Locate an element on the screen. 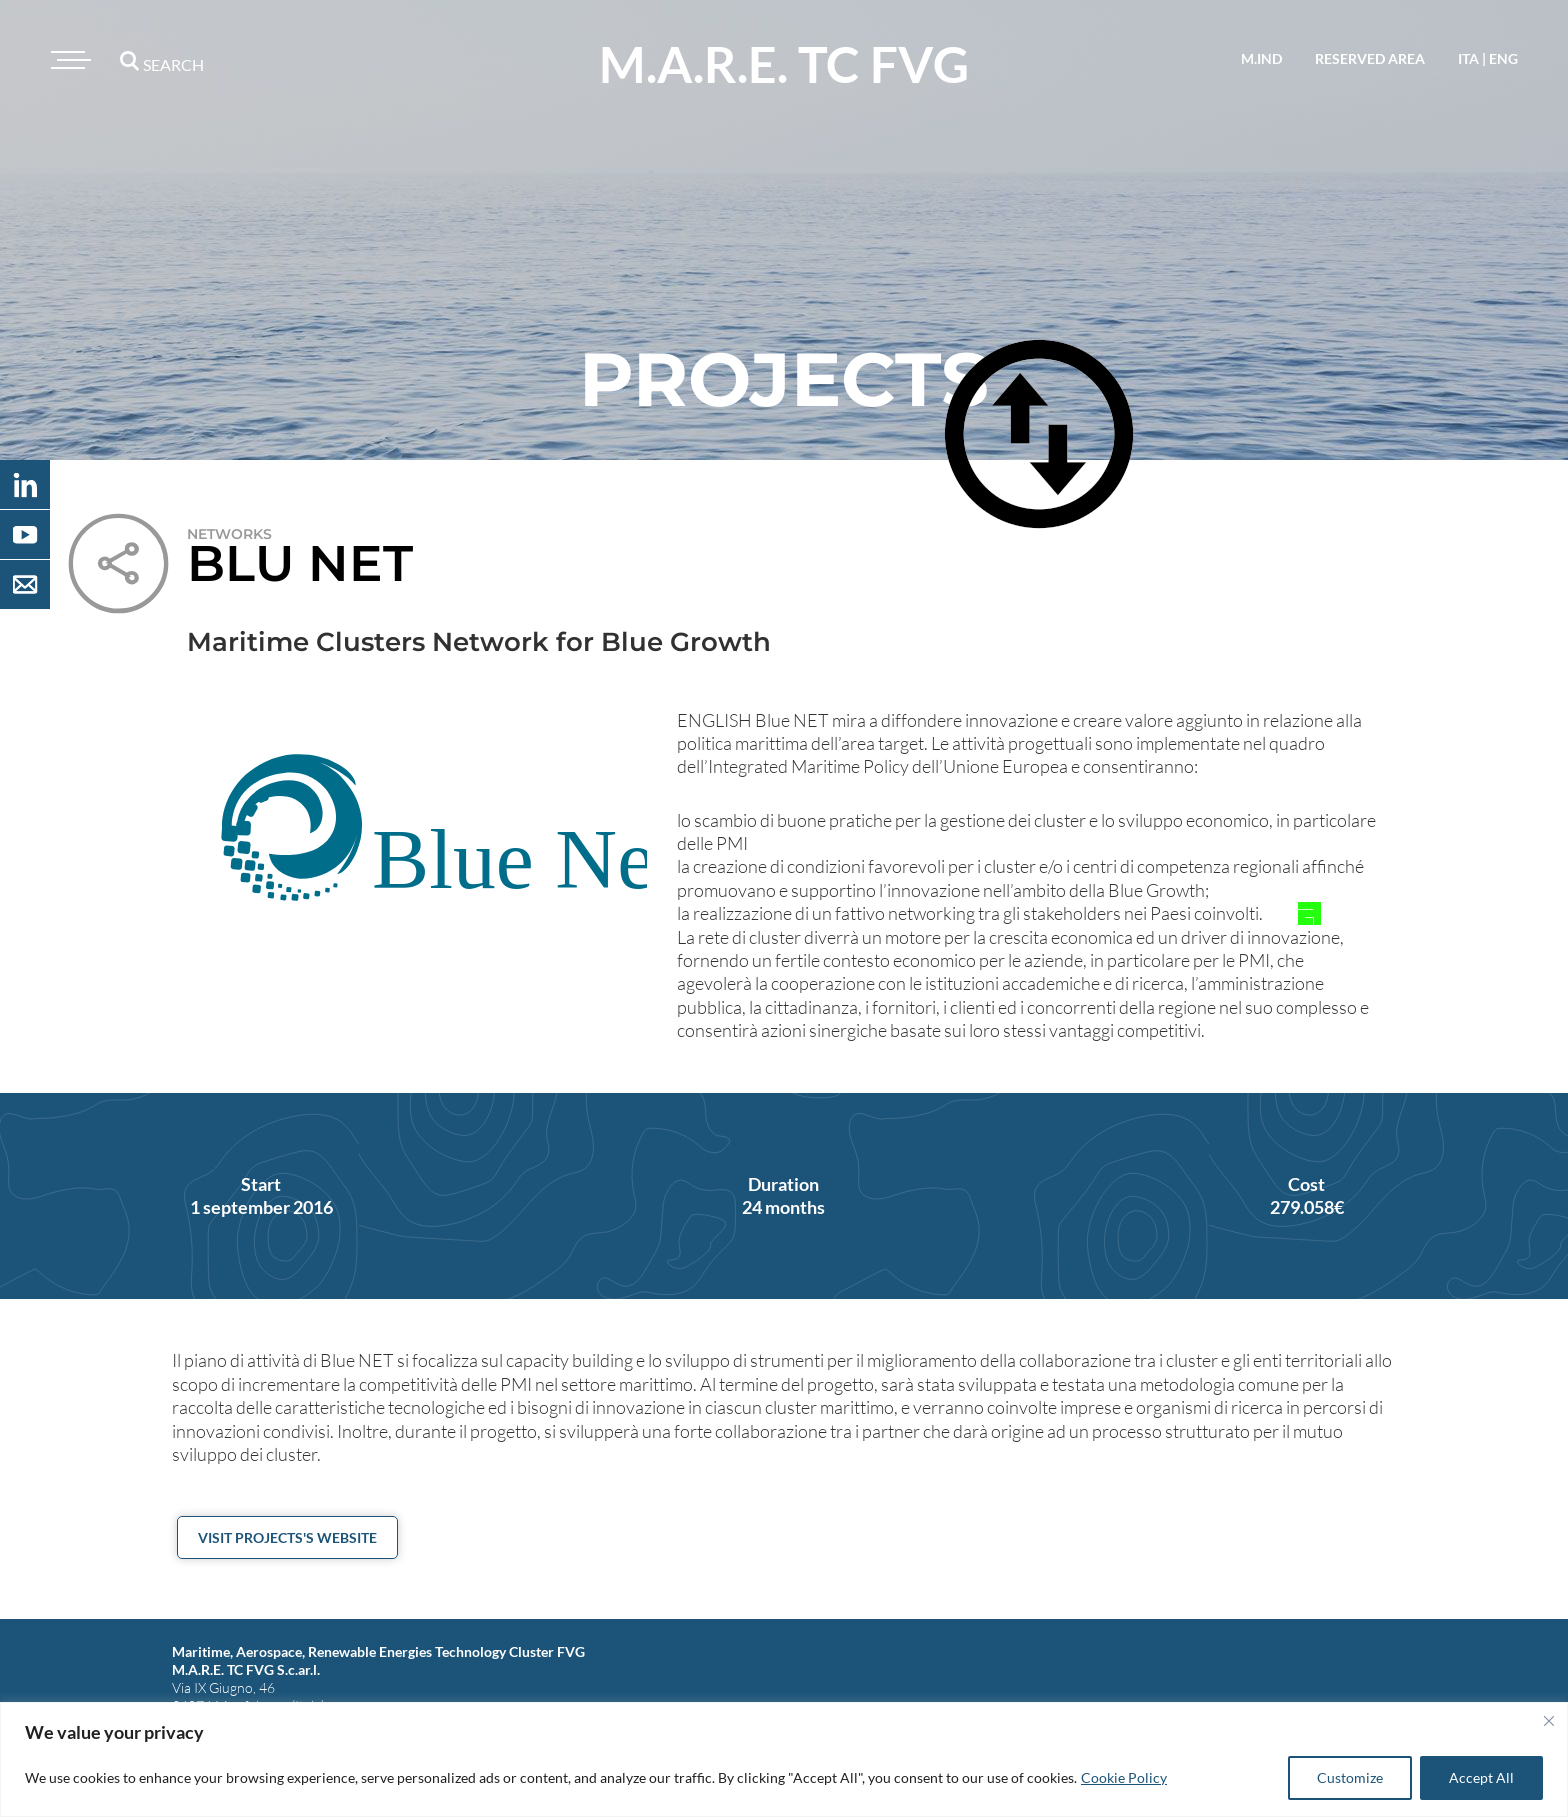 This screenshot has width=1568, height=1817. awesomewm window manager logo is located at coordinates (1309, 913).